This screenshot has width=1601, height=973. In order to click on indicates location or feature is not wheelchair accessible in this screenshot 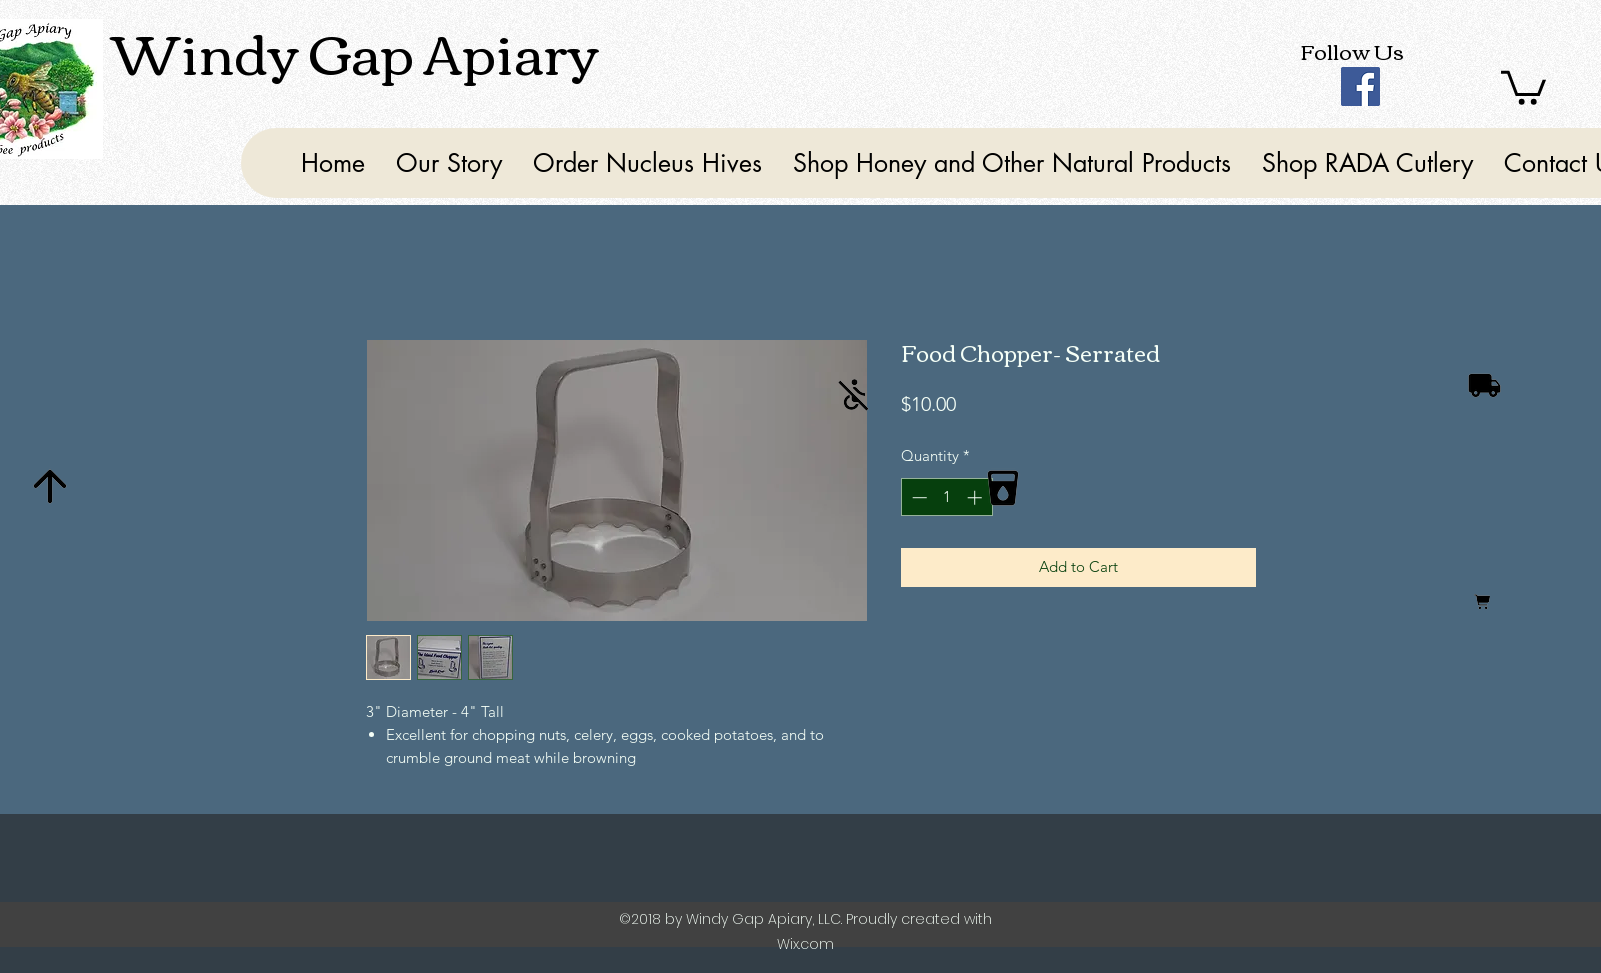, I will do `click(854, 394)`.